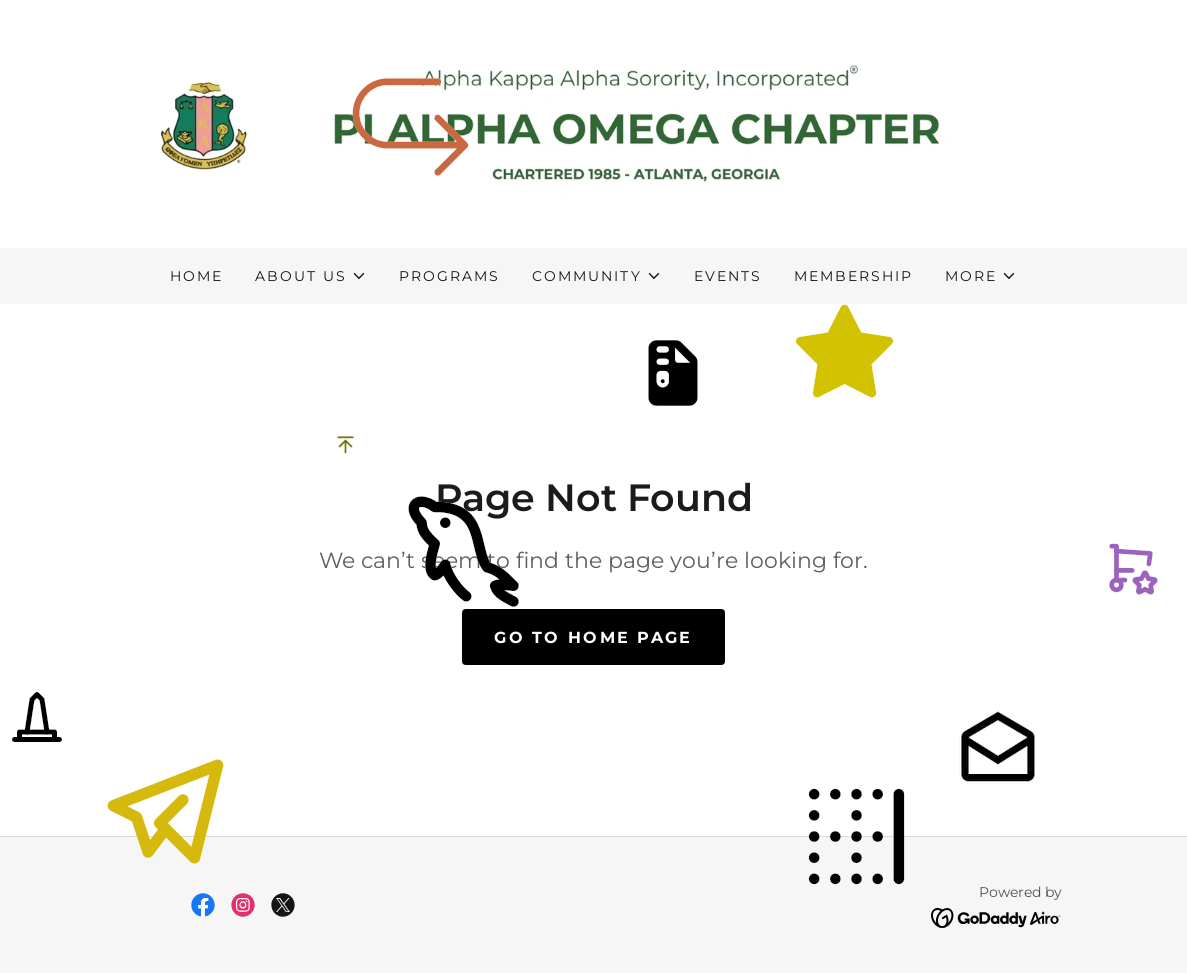 The image size is (1187, 973). I want to click on apply border to right edge of selection, so click(856, 836).